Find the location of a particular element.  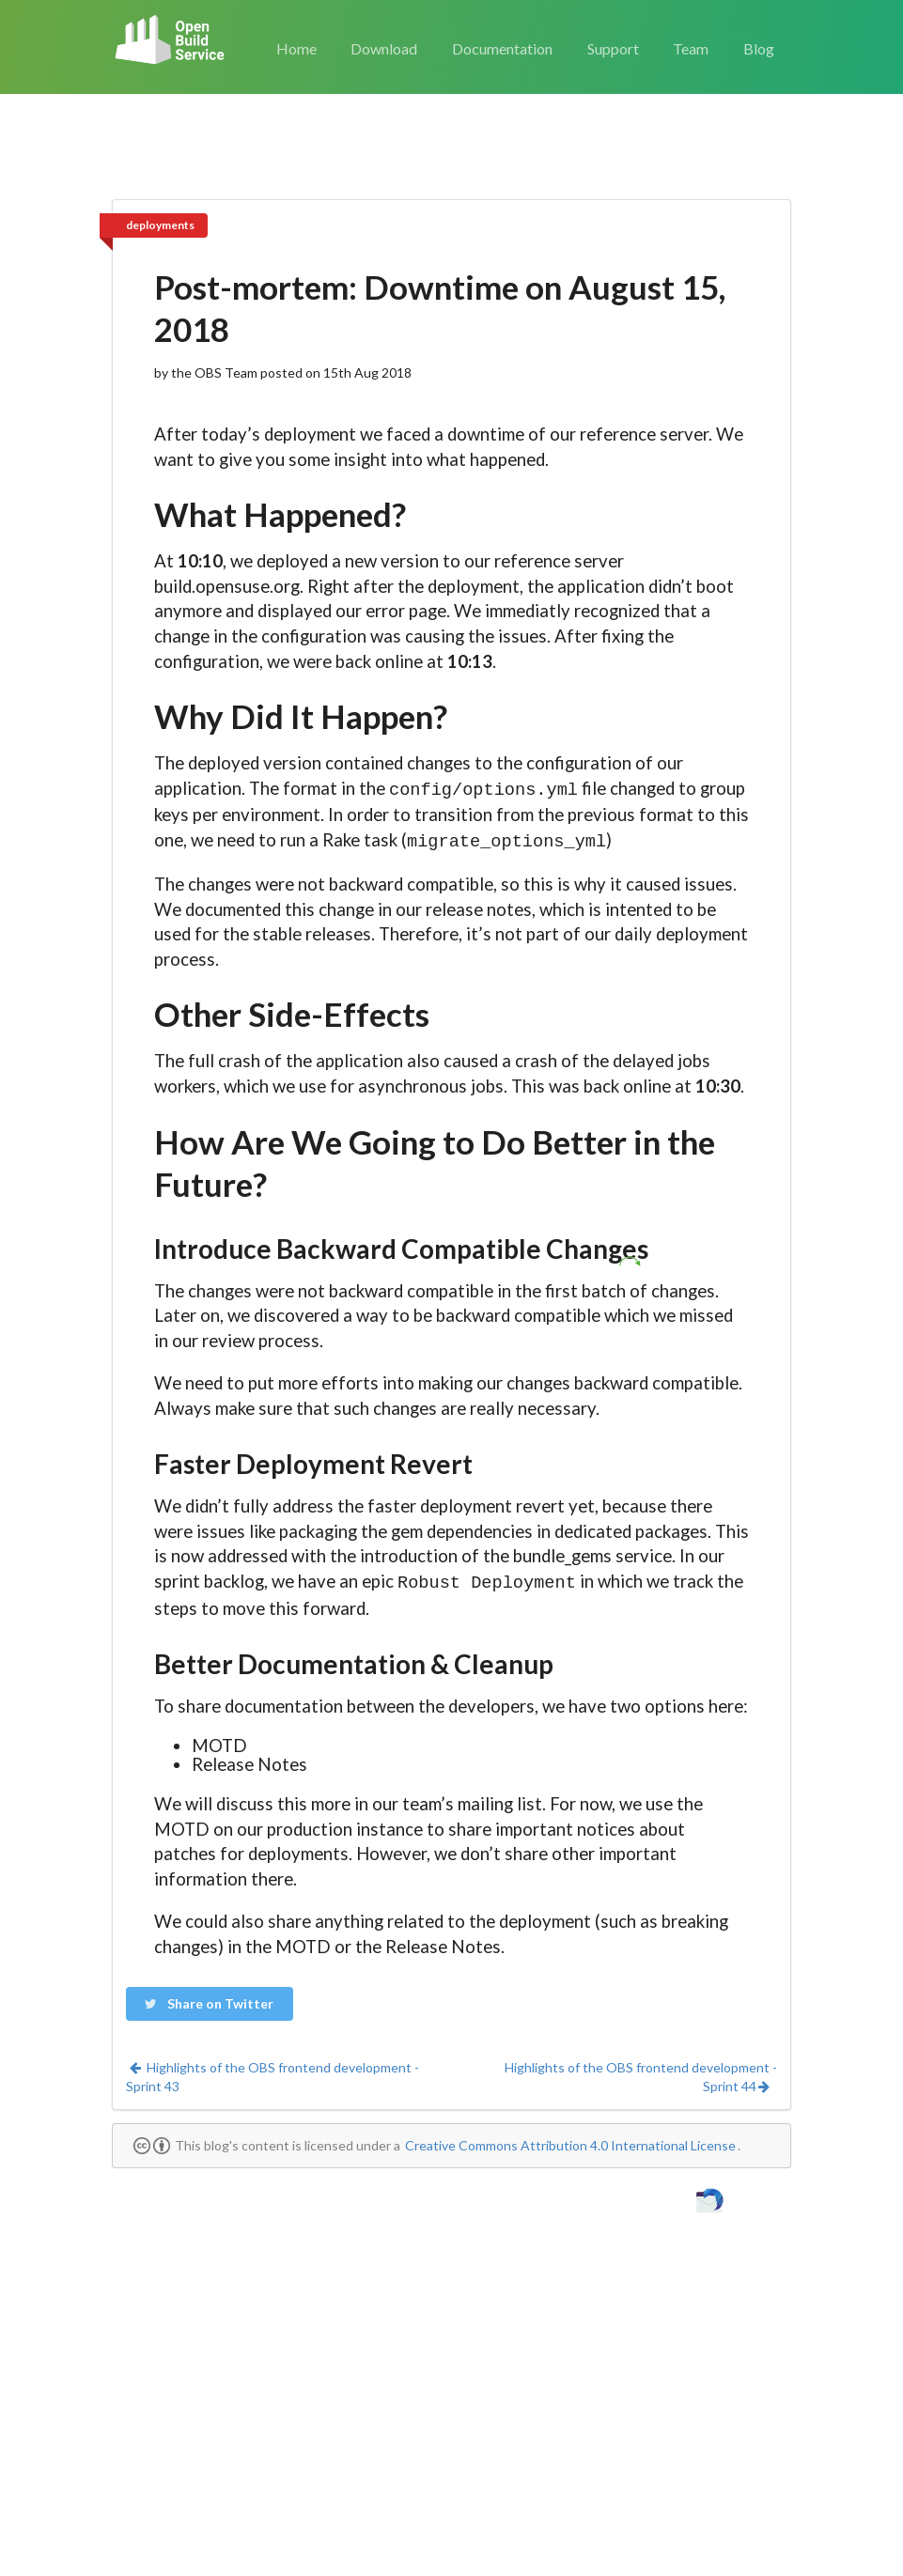

redo the last undone action is located at coordinates (630, 1261).